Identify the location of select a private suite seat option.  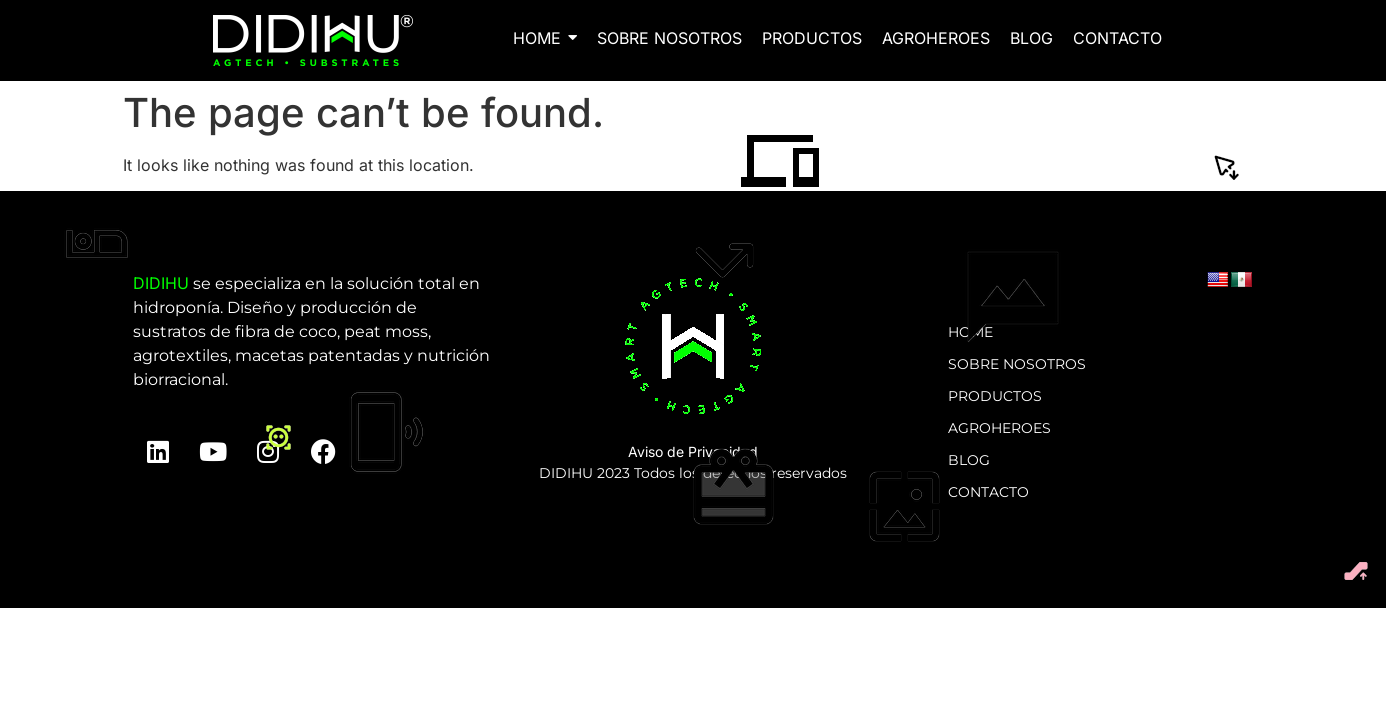
(97, 244).